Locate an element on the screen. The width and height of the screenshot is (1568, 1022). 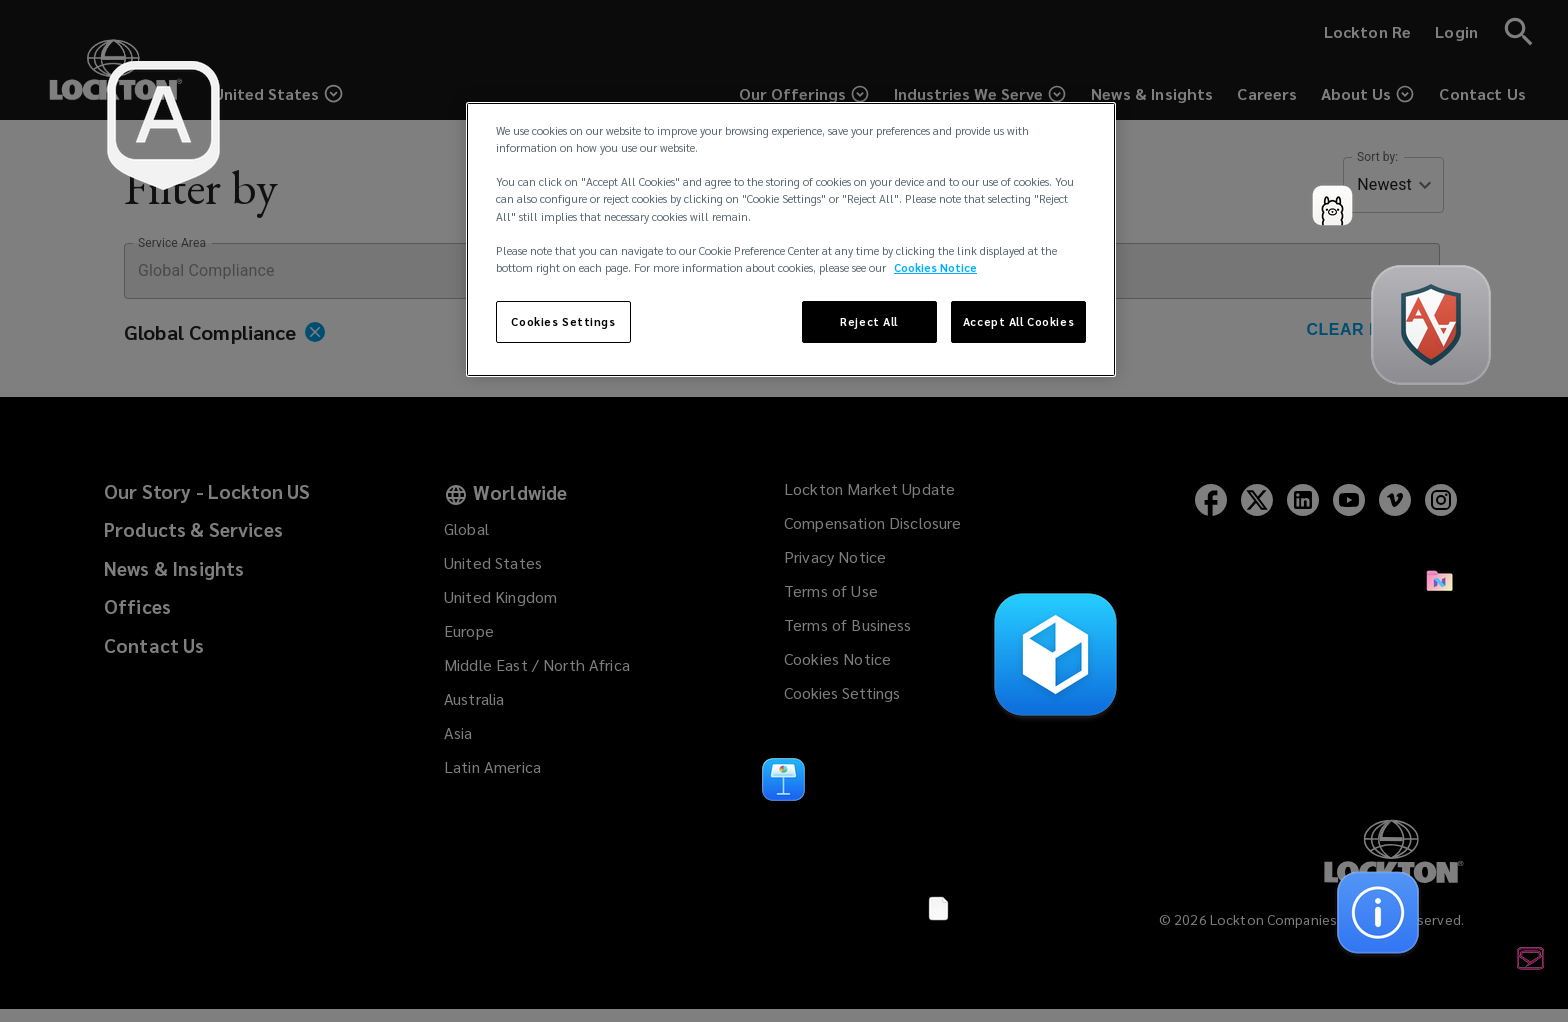
open android nougat files folder is located at coordinates (1439, 581).